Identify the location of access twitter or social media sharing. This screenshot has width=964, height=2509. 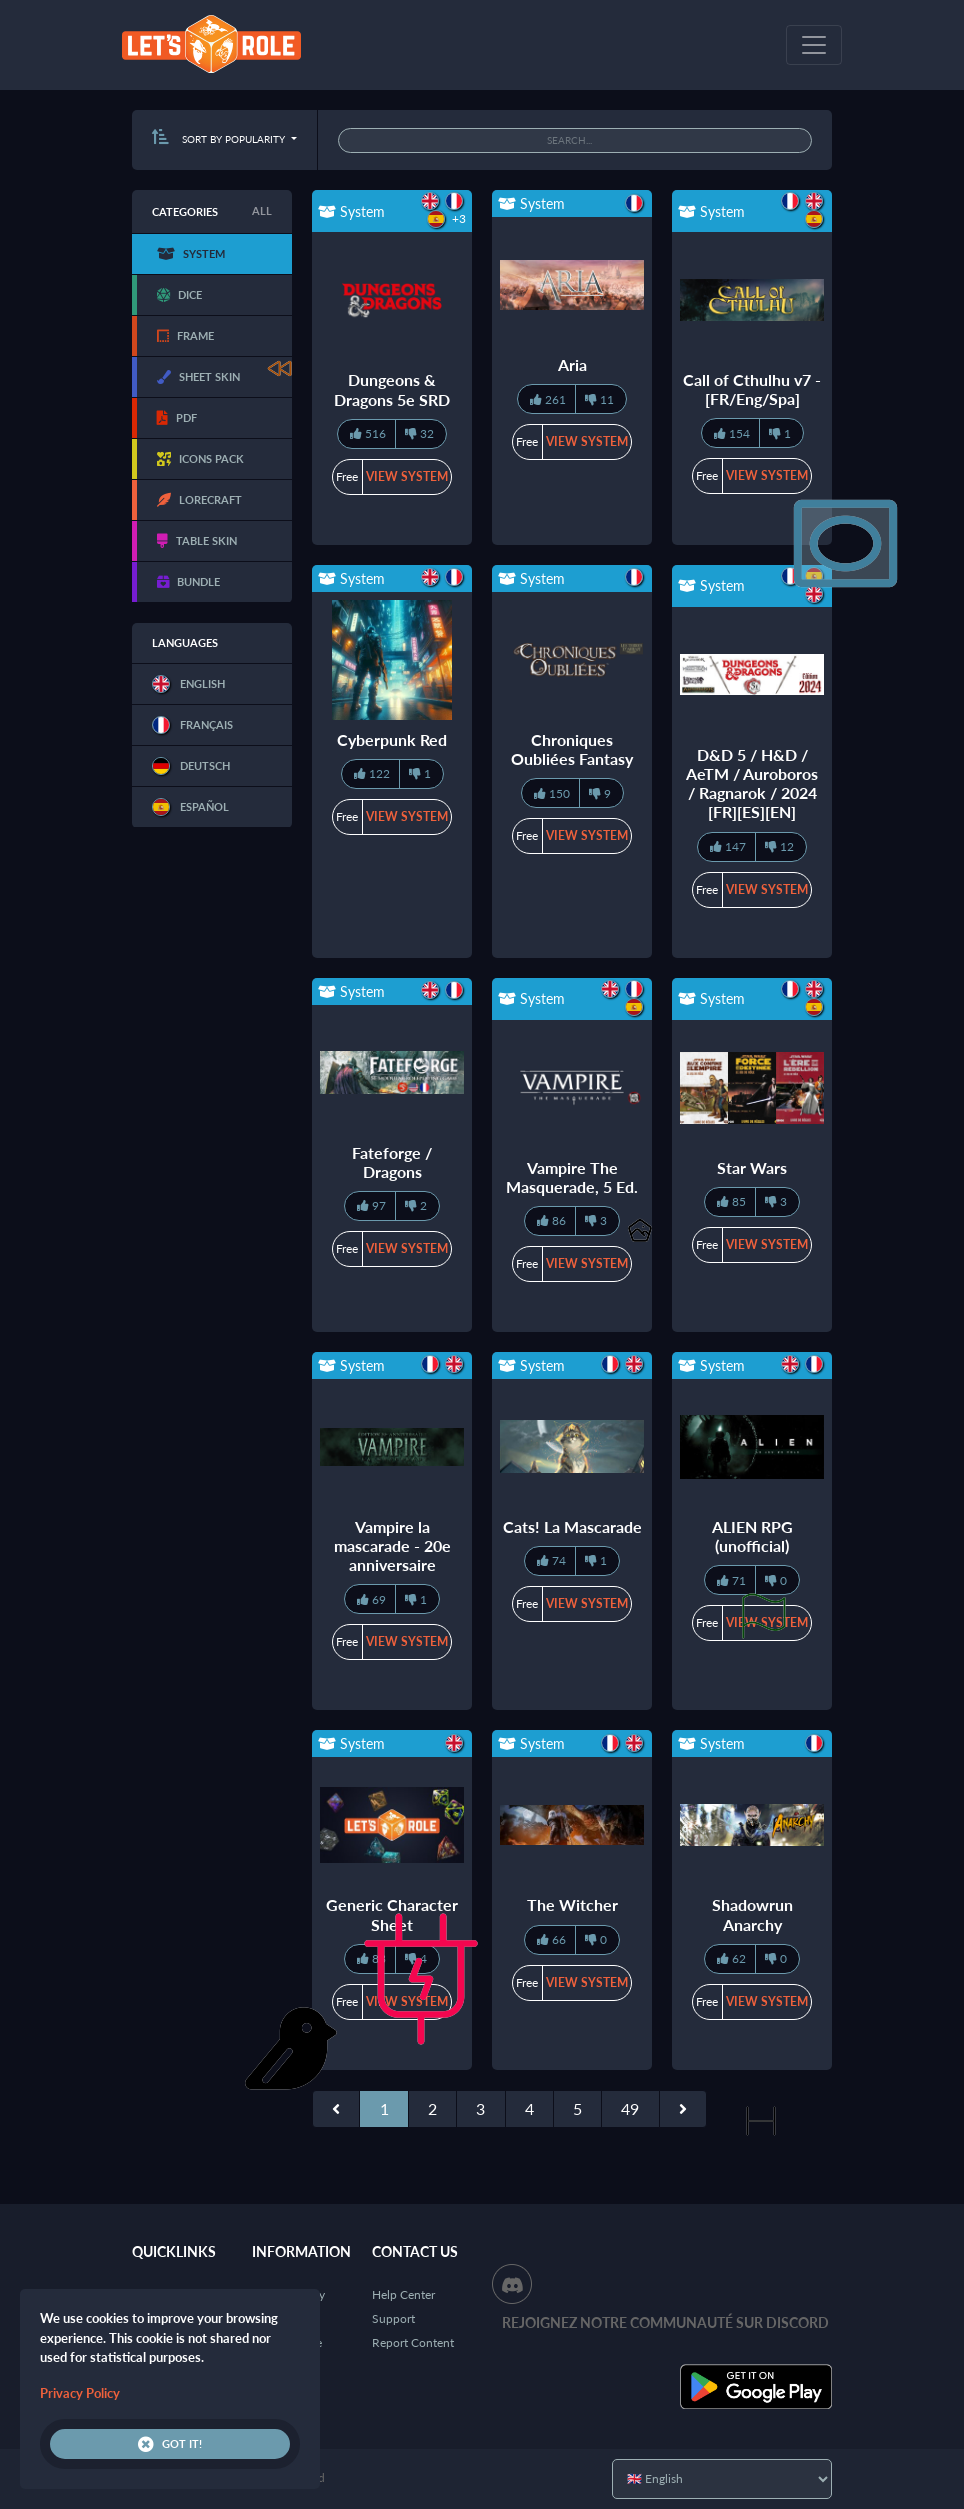
(292, 2051).